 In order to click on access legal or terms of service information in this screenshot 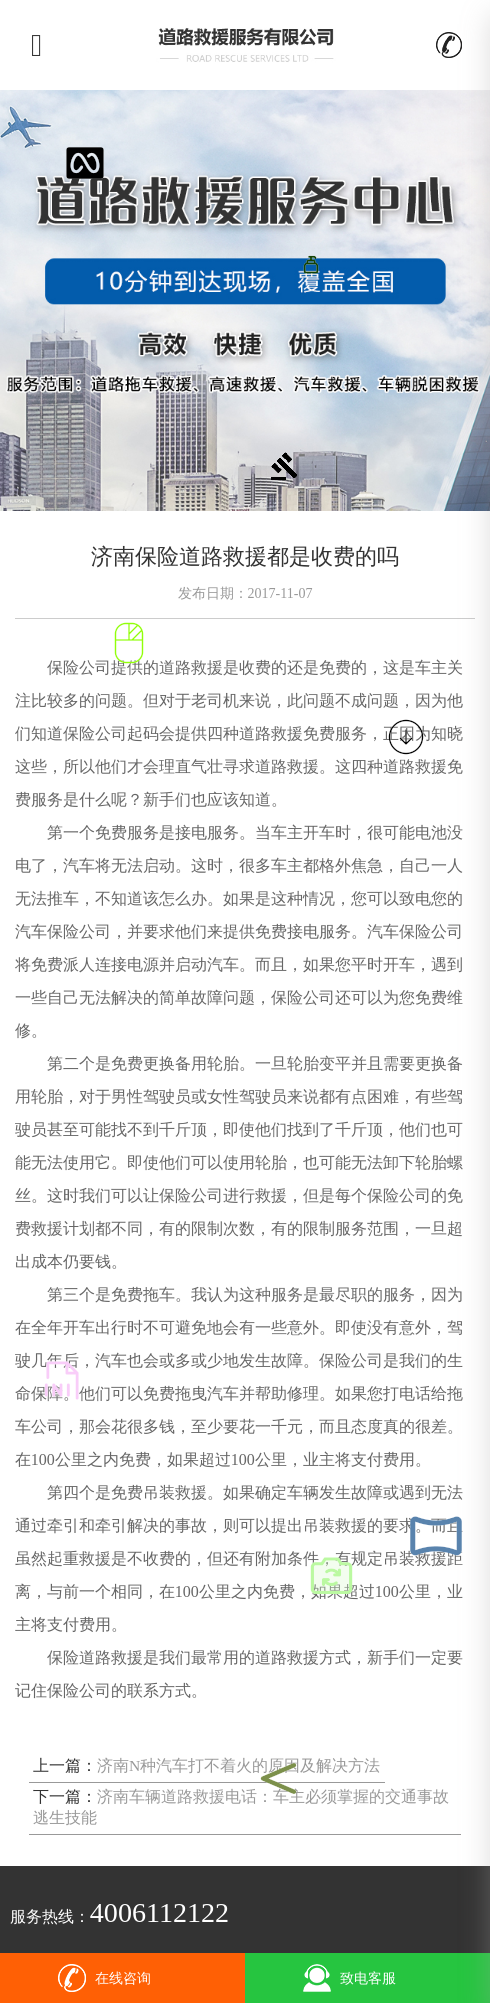, I will do `click(285, 466)`.